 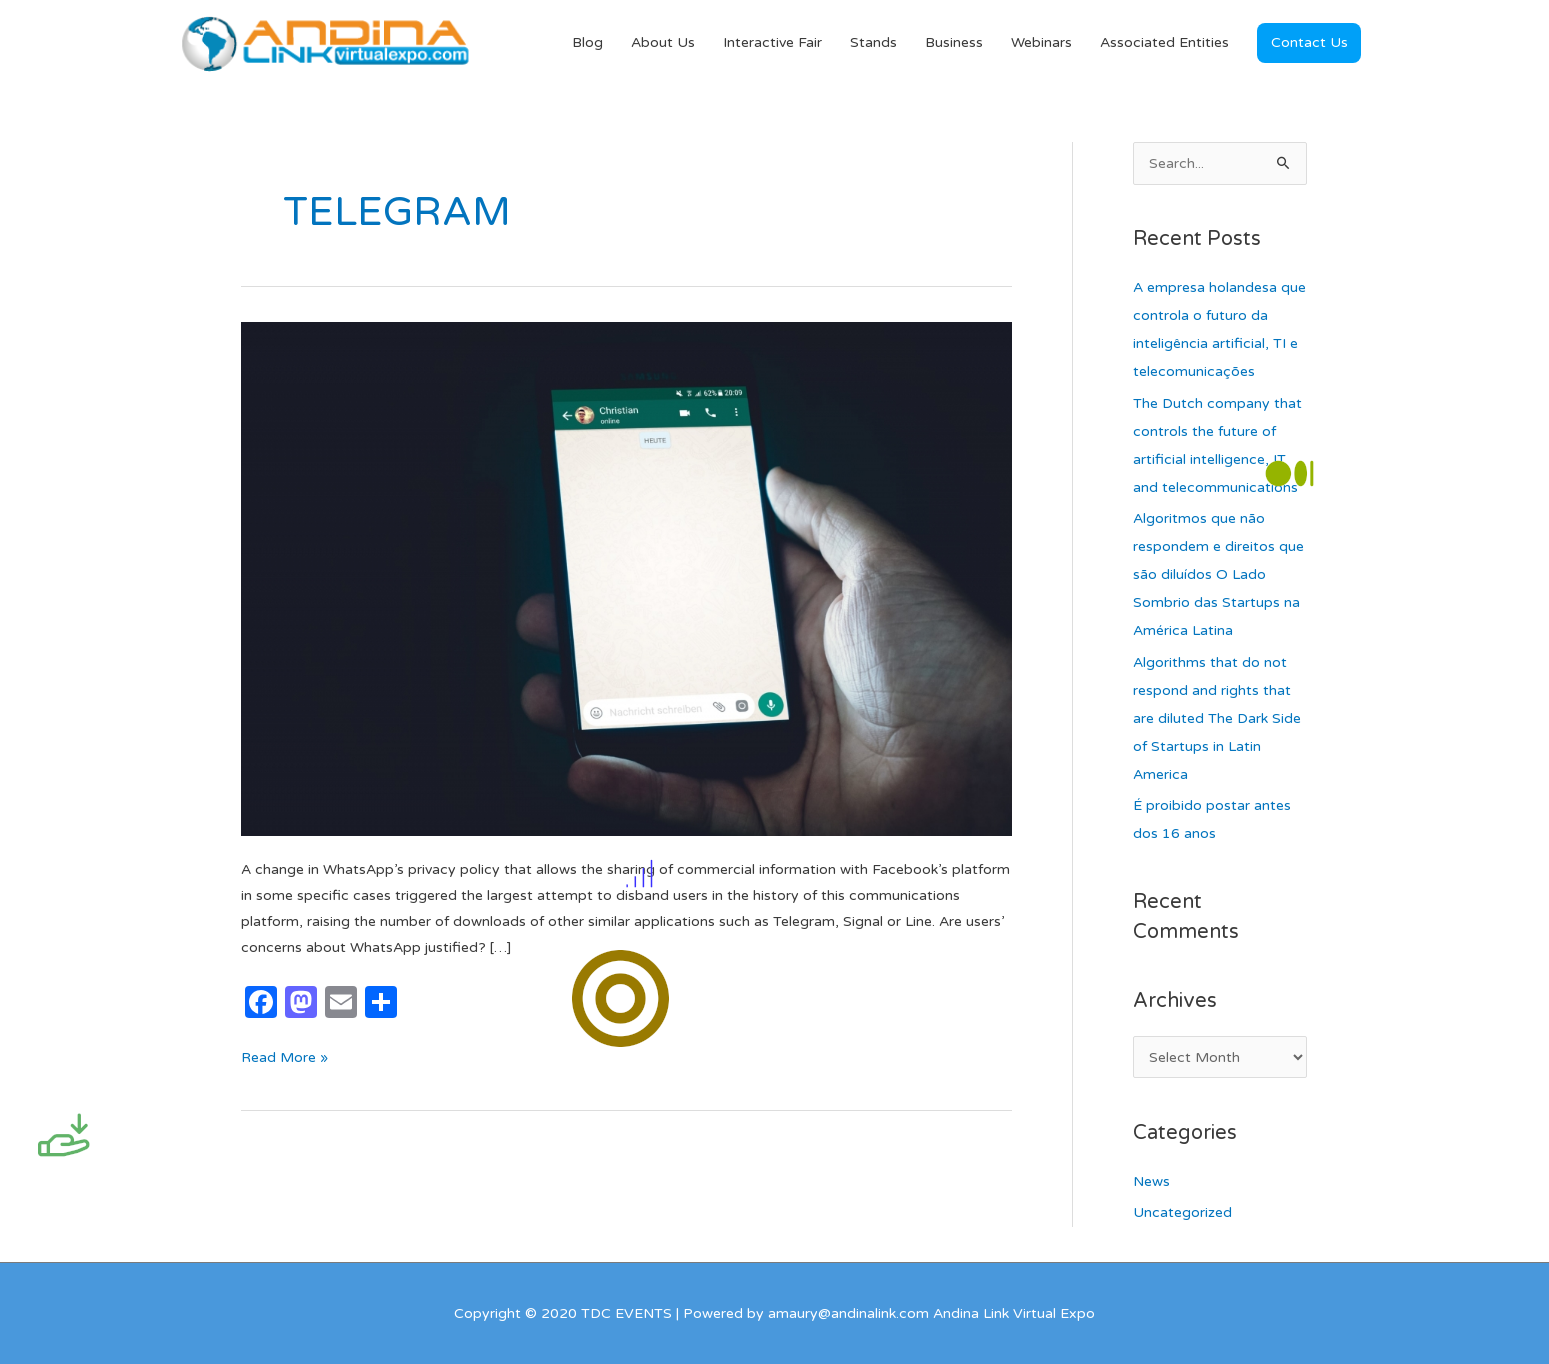 I want to click on indicates strong cellular network signal, so click(x=645, y=872).